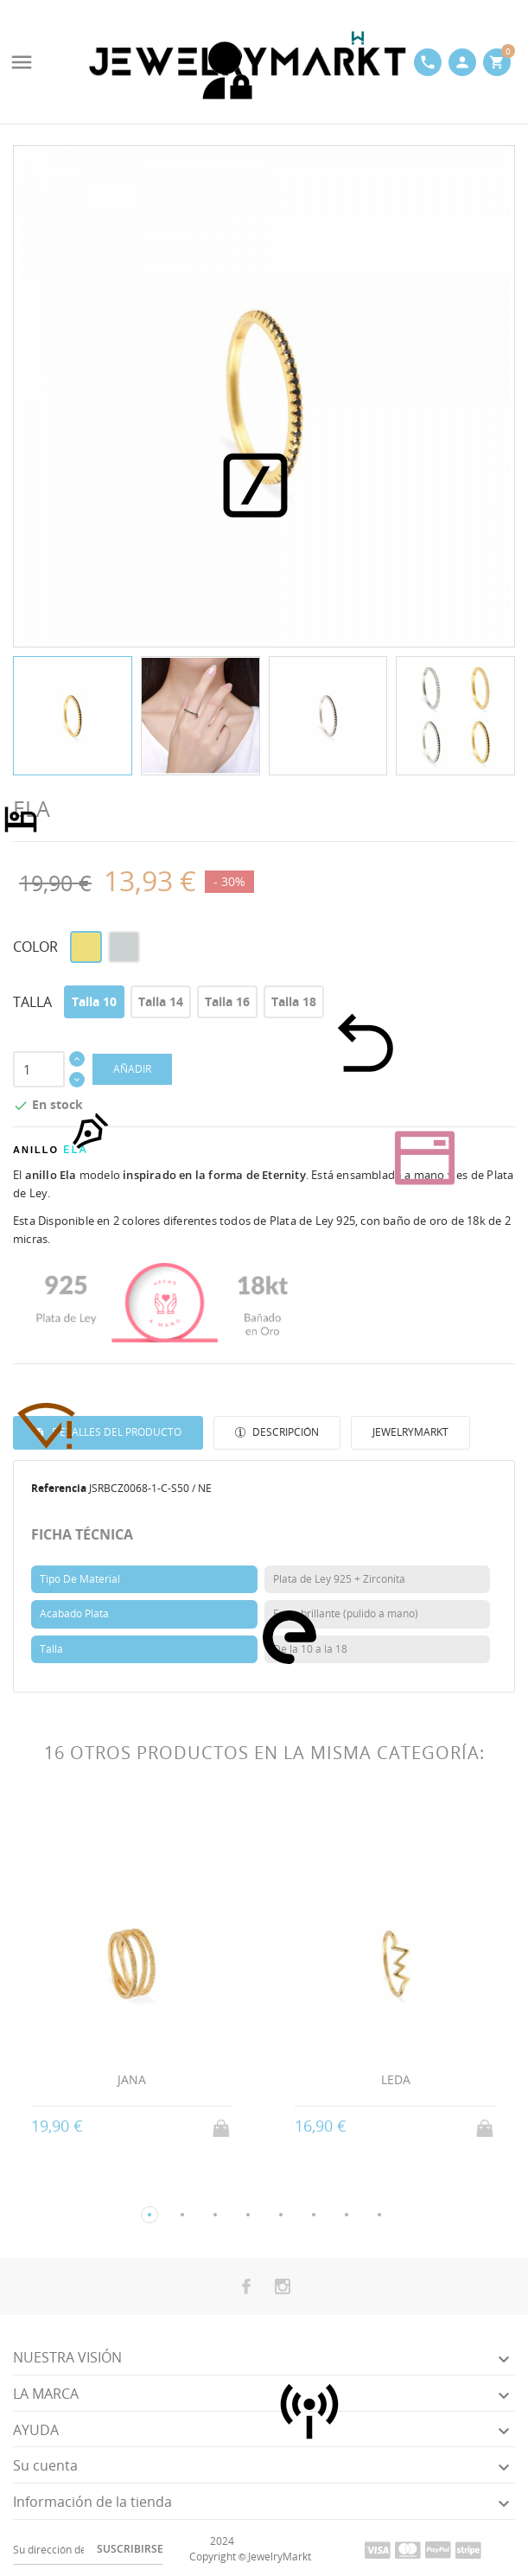  What do you see at coordinates (89, 1132) in the screenshot?
I see `access drawing or illustration tools` at bounding box center [89, 1132].